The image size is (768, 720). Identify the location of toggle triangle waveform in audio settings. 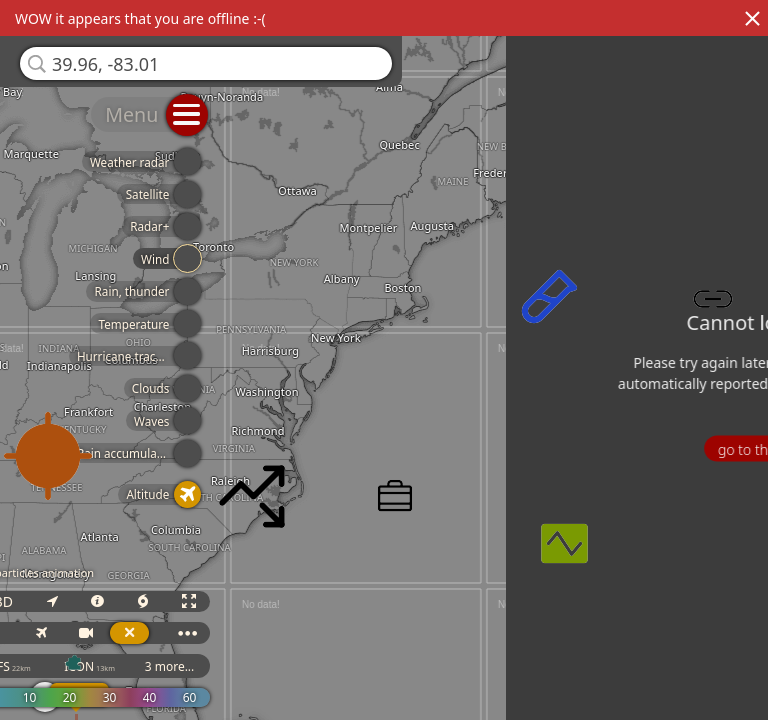
(564, 543).